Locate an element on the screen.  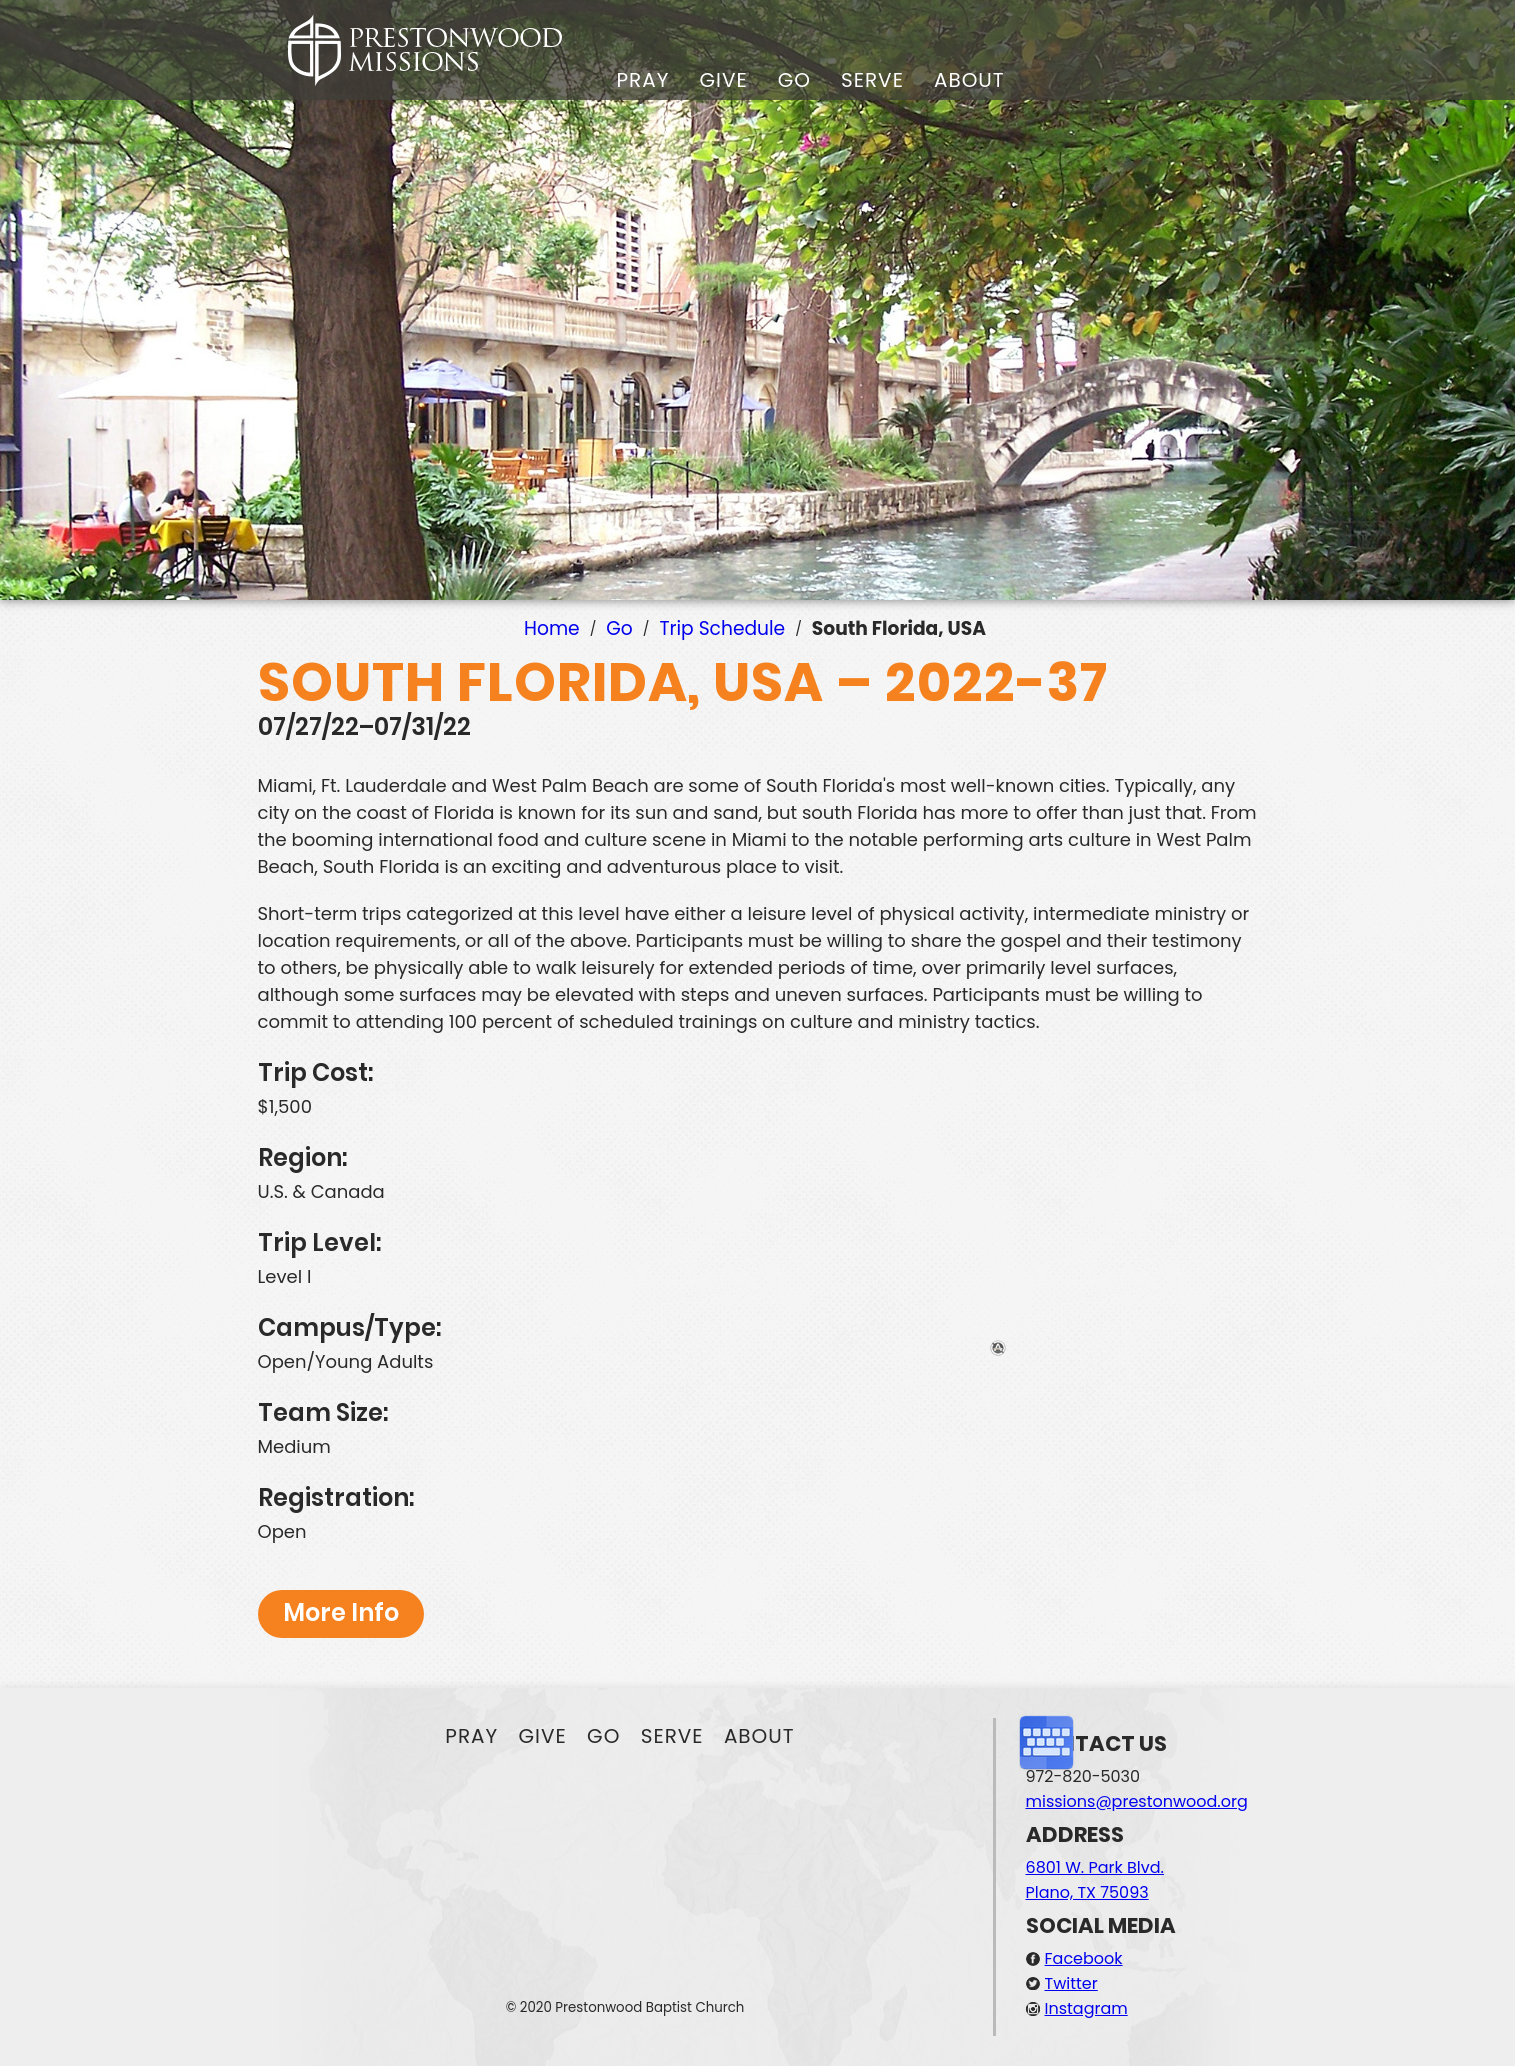
check for available software updates is located at coordinates (998, 1348).